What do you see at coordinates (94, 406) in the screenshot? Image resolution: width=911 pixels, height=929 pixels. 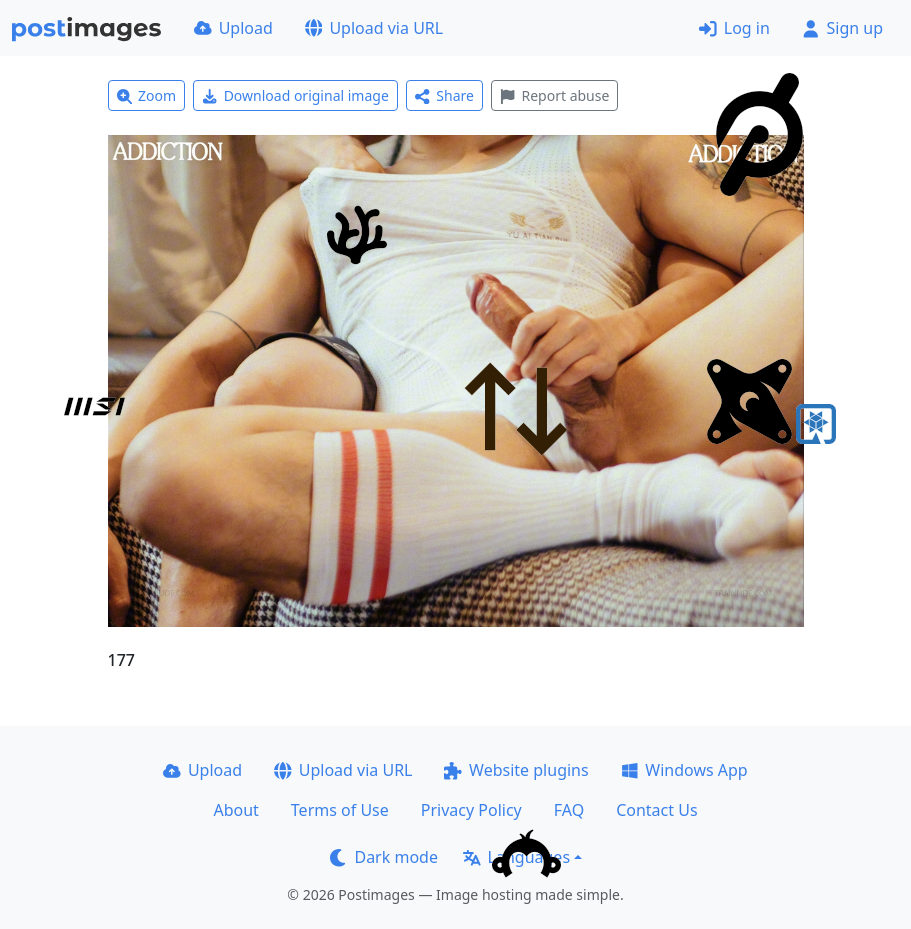 I see `MSI Business brand logo` at bounding box center [94, 406].